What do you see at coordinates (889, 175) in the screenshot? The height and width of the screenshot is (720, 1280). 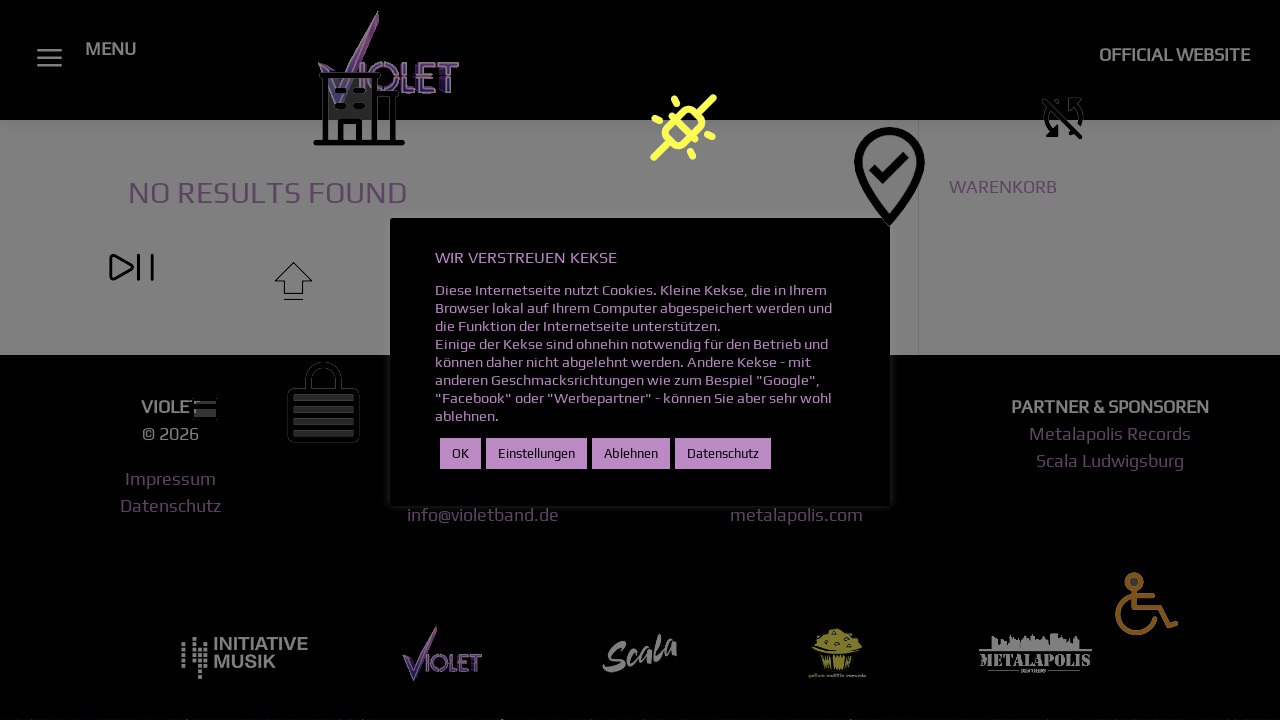 I see `confirm or select a voting location` at bounding box center [889, 175].